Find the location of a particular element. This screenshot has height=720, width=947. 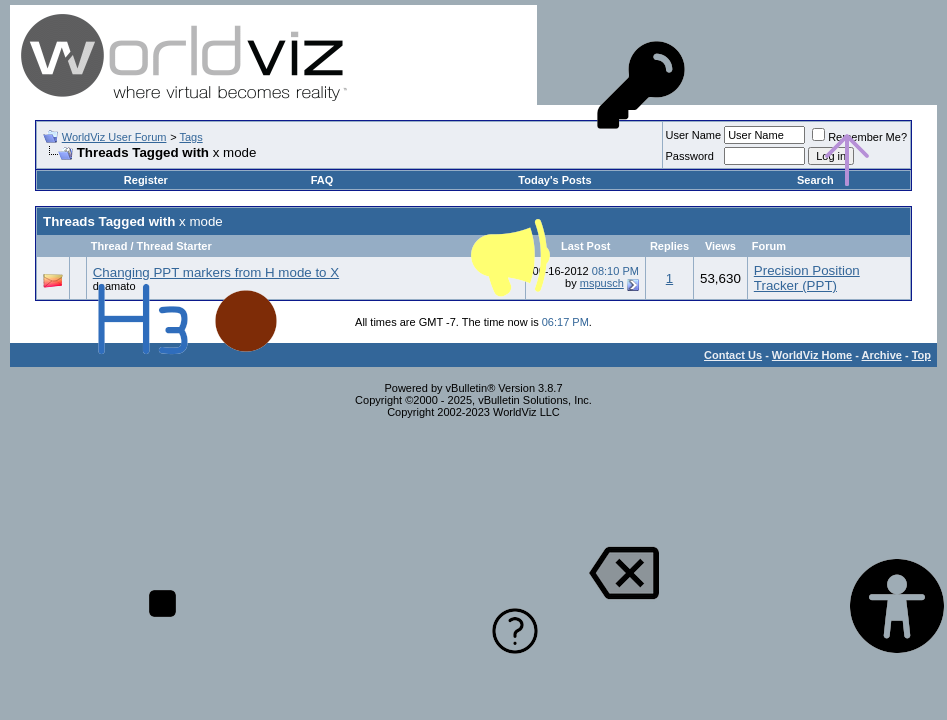

make an announcement is located at coordinates (510, 258).